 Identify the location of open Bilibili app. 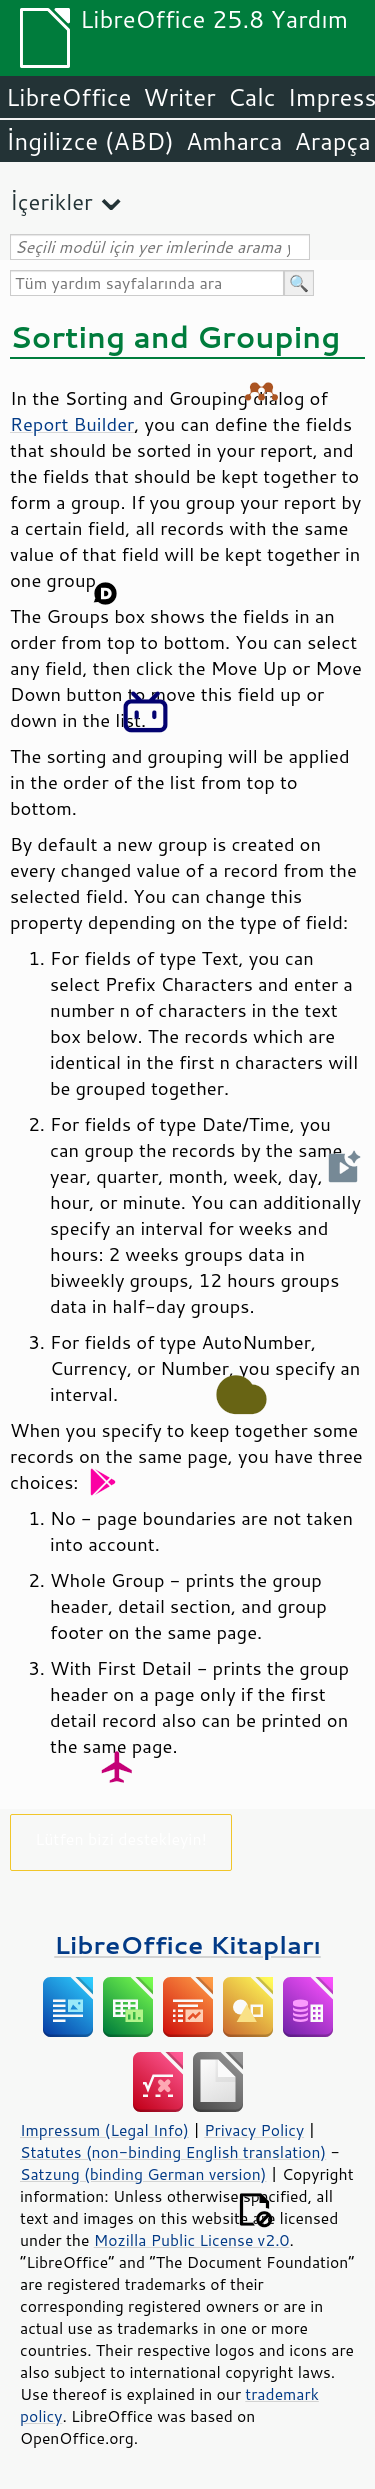
(145, 712).